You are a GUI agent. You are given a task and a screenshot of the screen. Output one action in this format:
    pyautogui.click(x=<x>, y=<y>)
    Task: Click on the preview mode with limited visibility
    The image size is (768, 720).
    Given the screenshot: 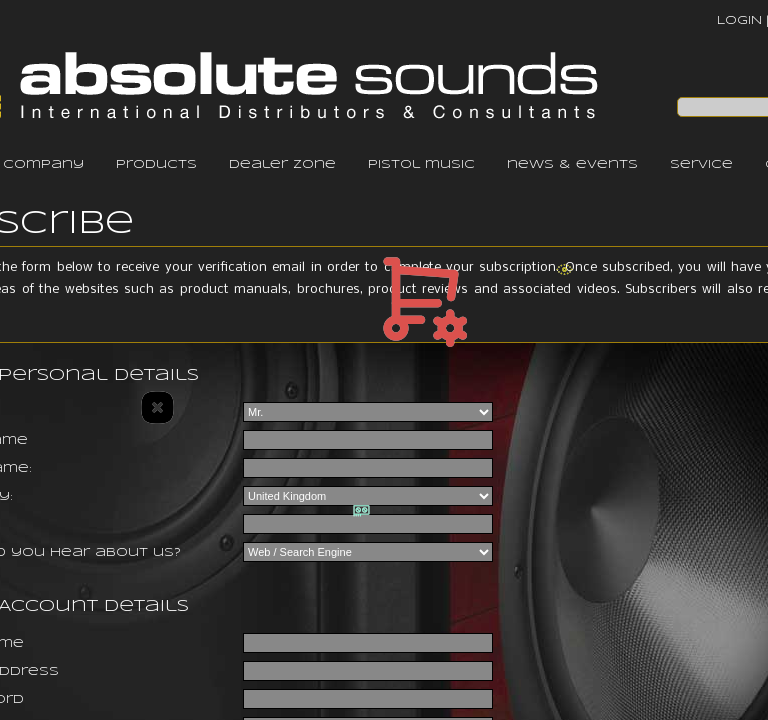 What is the action you would take?
    pyautogui.click(x=564, y=269)
    